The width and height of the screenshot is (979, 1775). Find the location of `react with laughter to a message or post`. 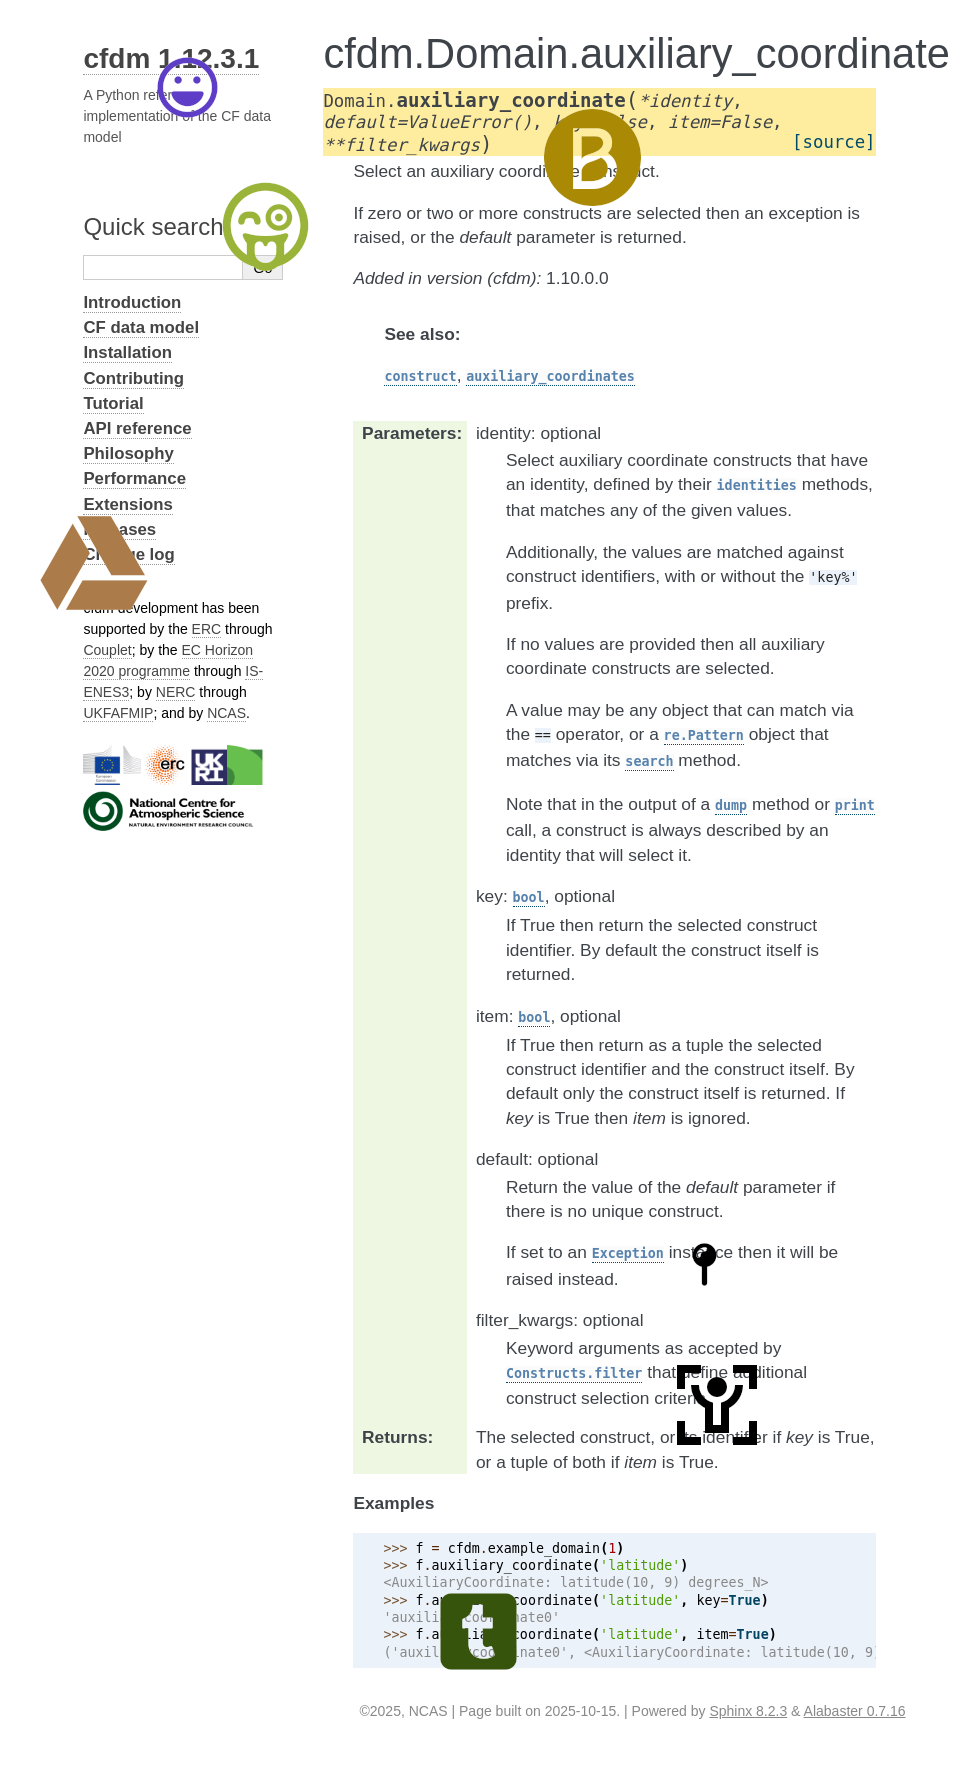

react with laughter to a message or post is located at coordinates (187, 87).